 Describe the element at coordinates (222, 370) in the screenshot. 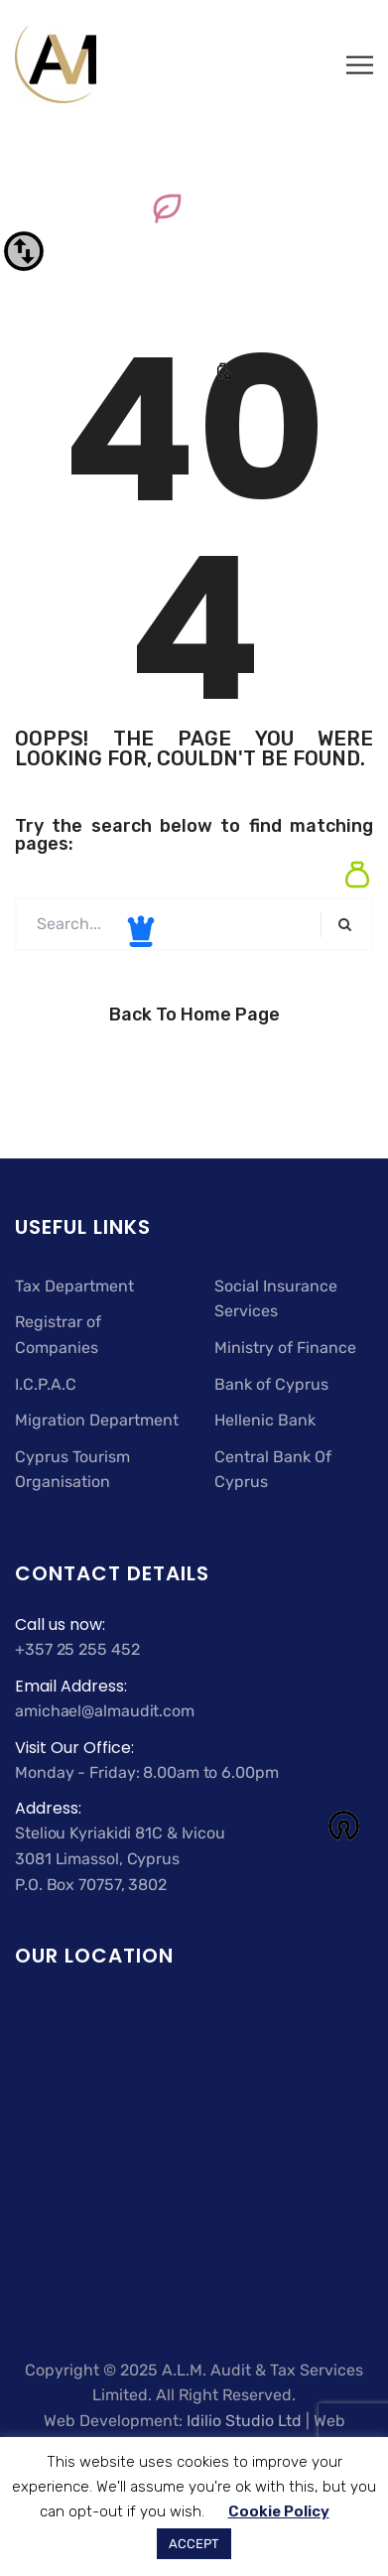

I see `mark smartwatch as favorite device` at that location.